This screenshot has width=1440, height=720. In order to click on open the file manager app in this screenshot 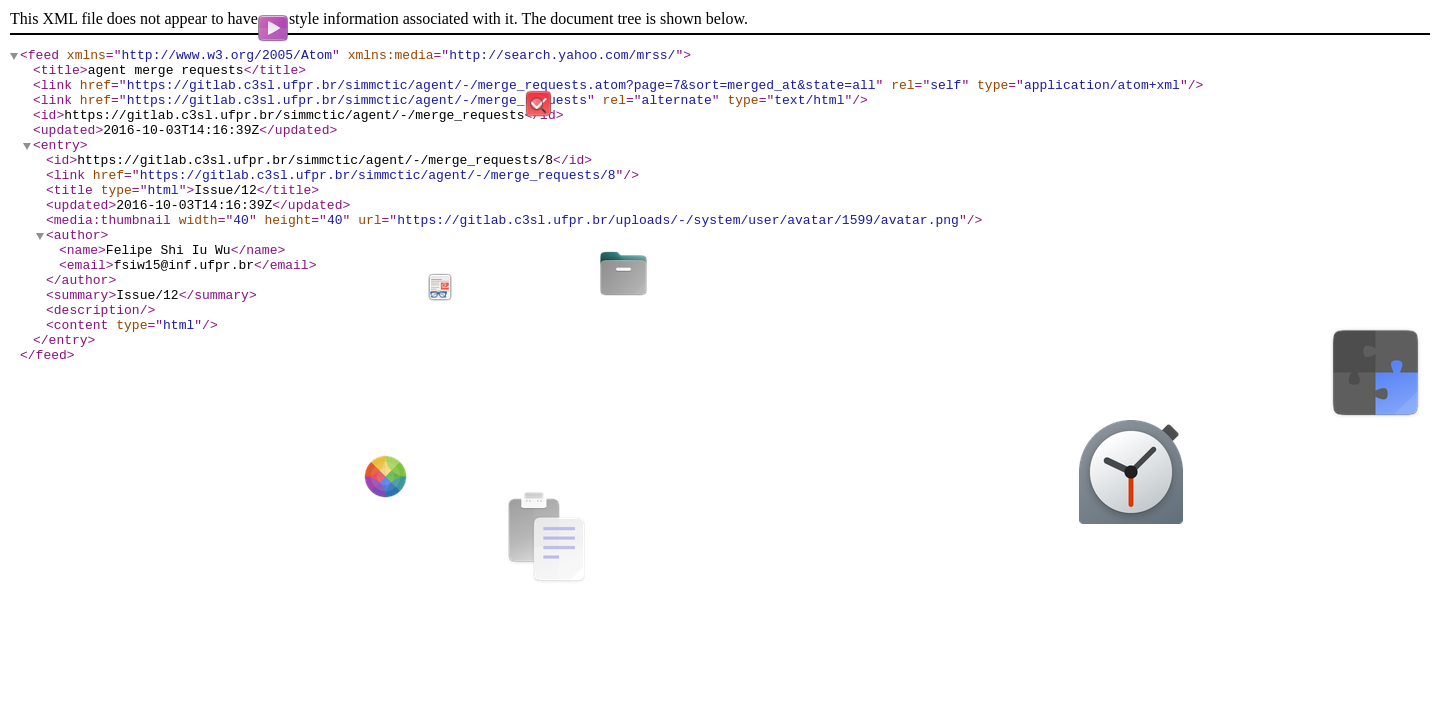, I will do `click(623, 273)`.